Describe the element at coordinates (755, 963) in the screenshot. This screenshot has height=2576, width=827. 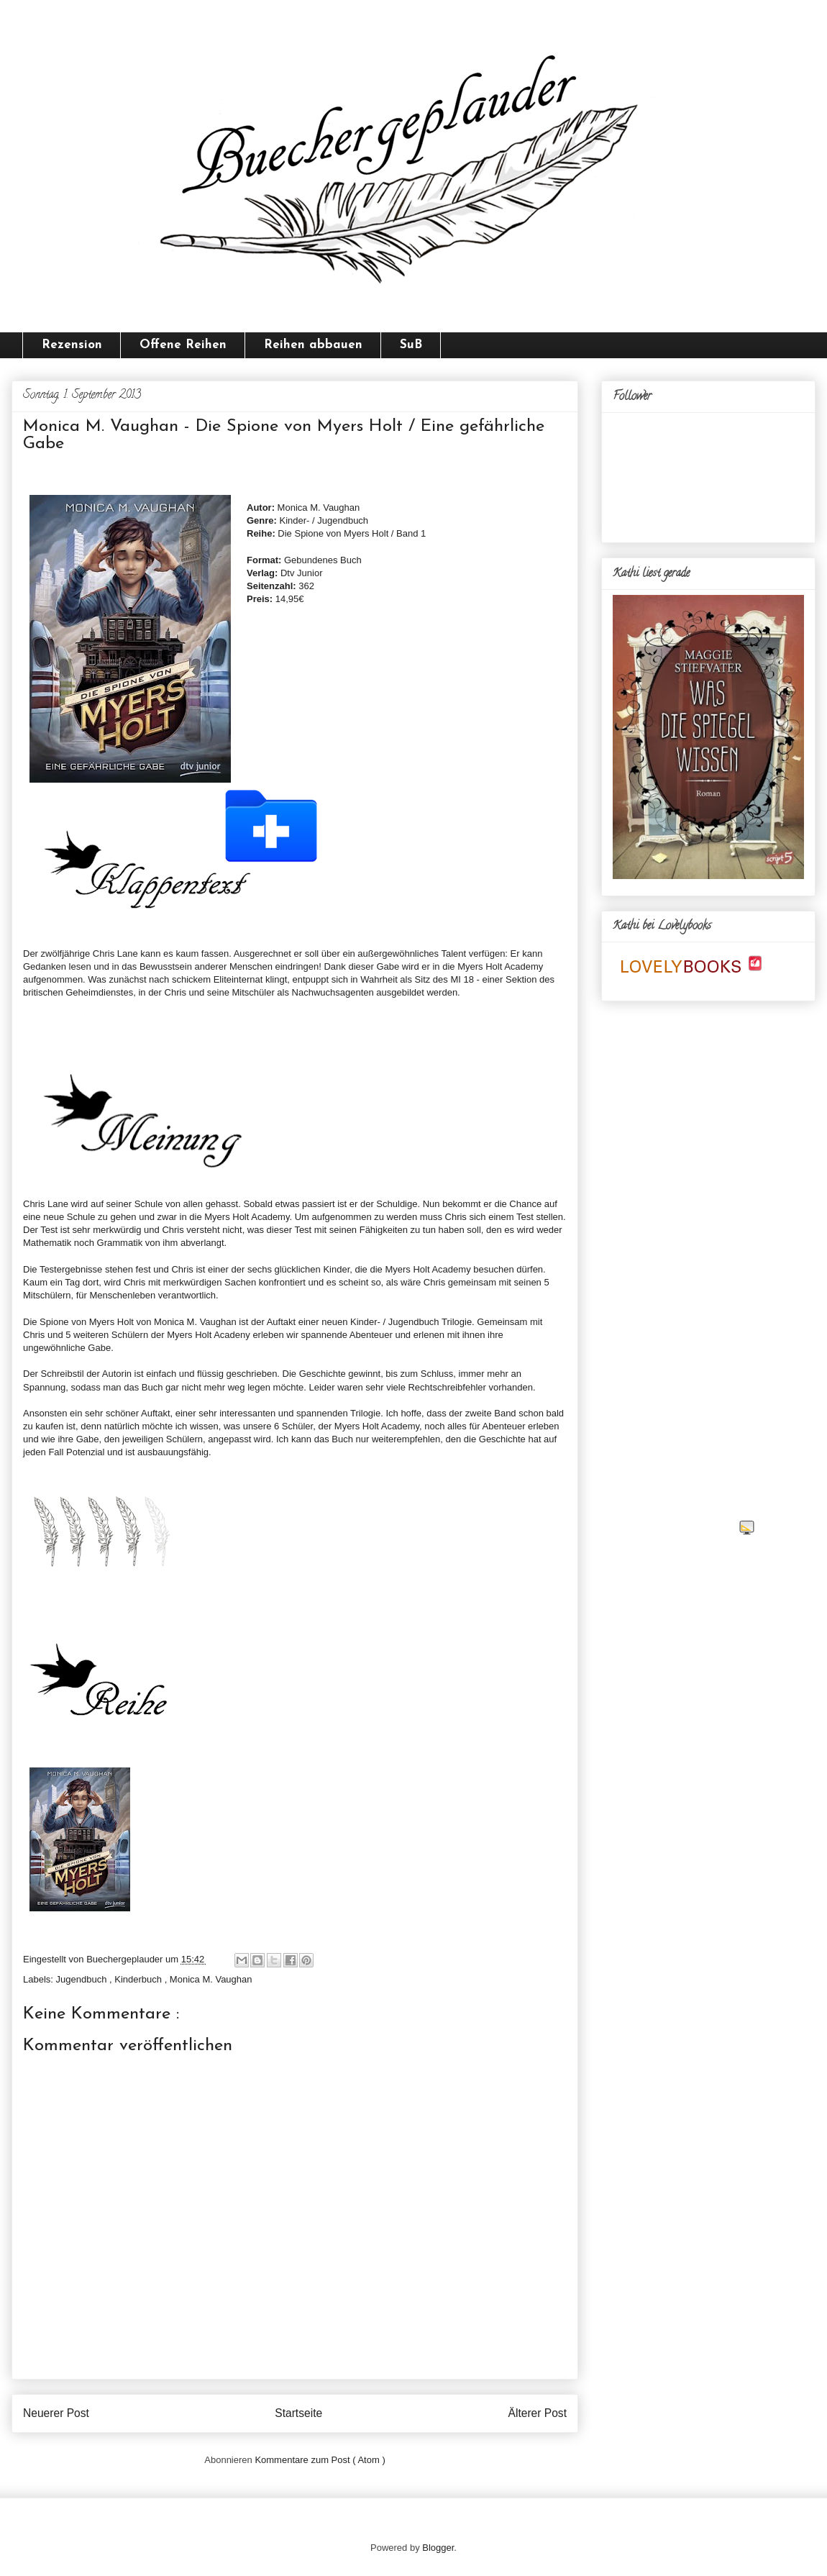
I see `an eps vector file` at that location.